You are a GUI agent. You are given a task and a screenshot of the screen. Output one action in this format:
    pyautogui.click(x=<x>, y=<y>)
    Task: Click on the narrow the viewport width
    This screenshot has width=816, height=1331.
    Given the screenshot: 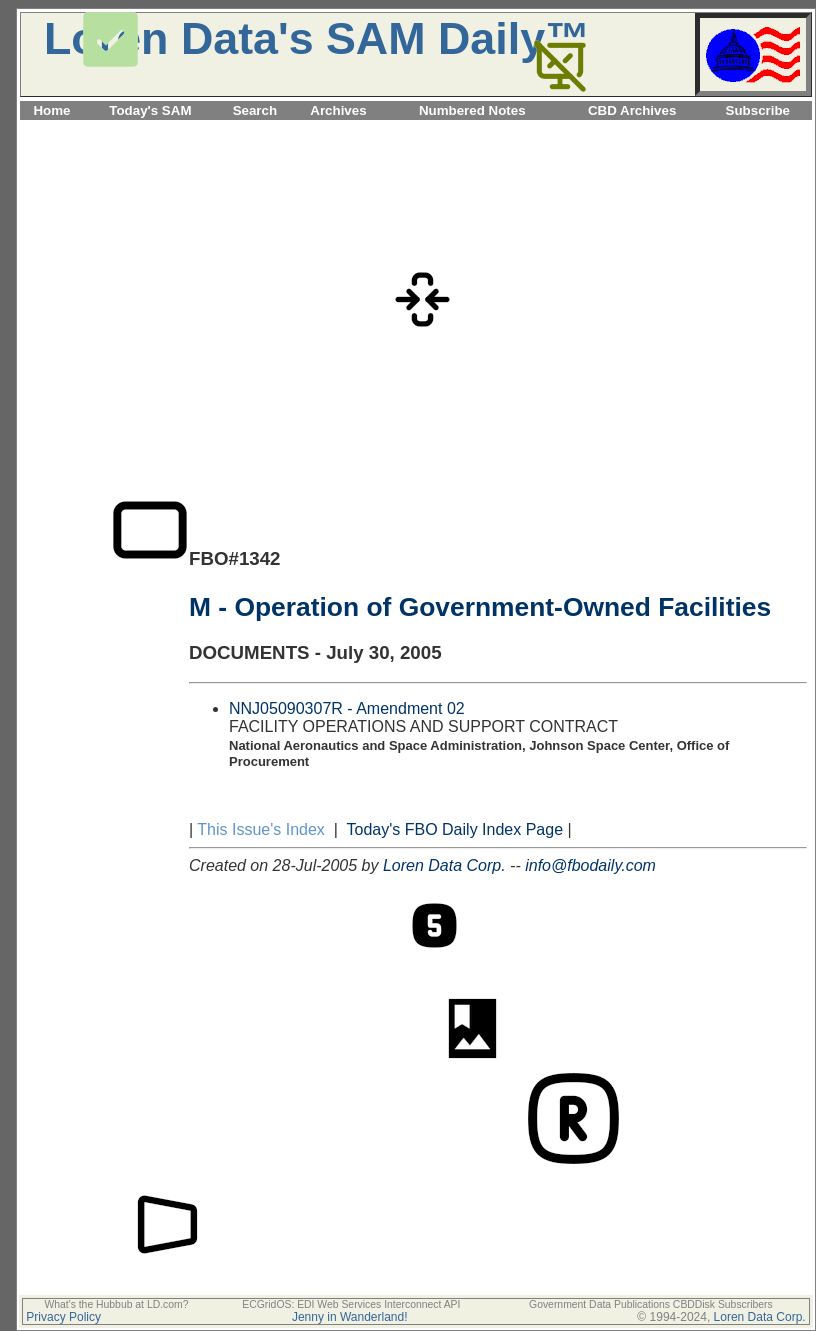 What is the action you would take?
    pyautogui.click(x=422, y=299)
    